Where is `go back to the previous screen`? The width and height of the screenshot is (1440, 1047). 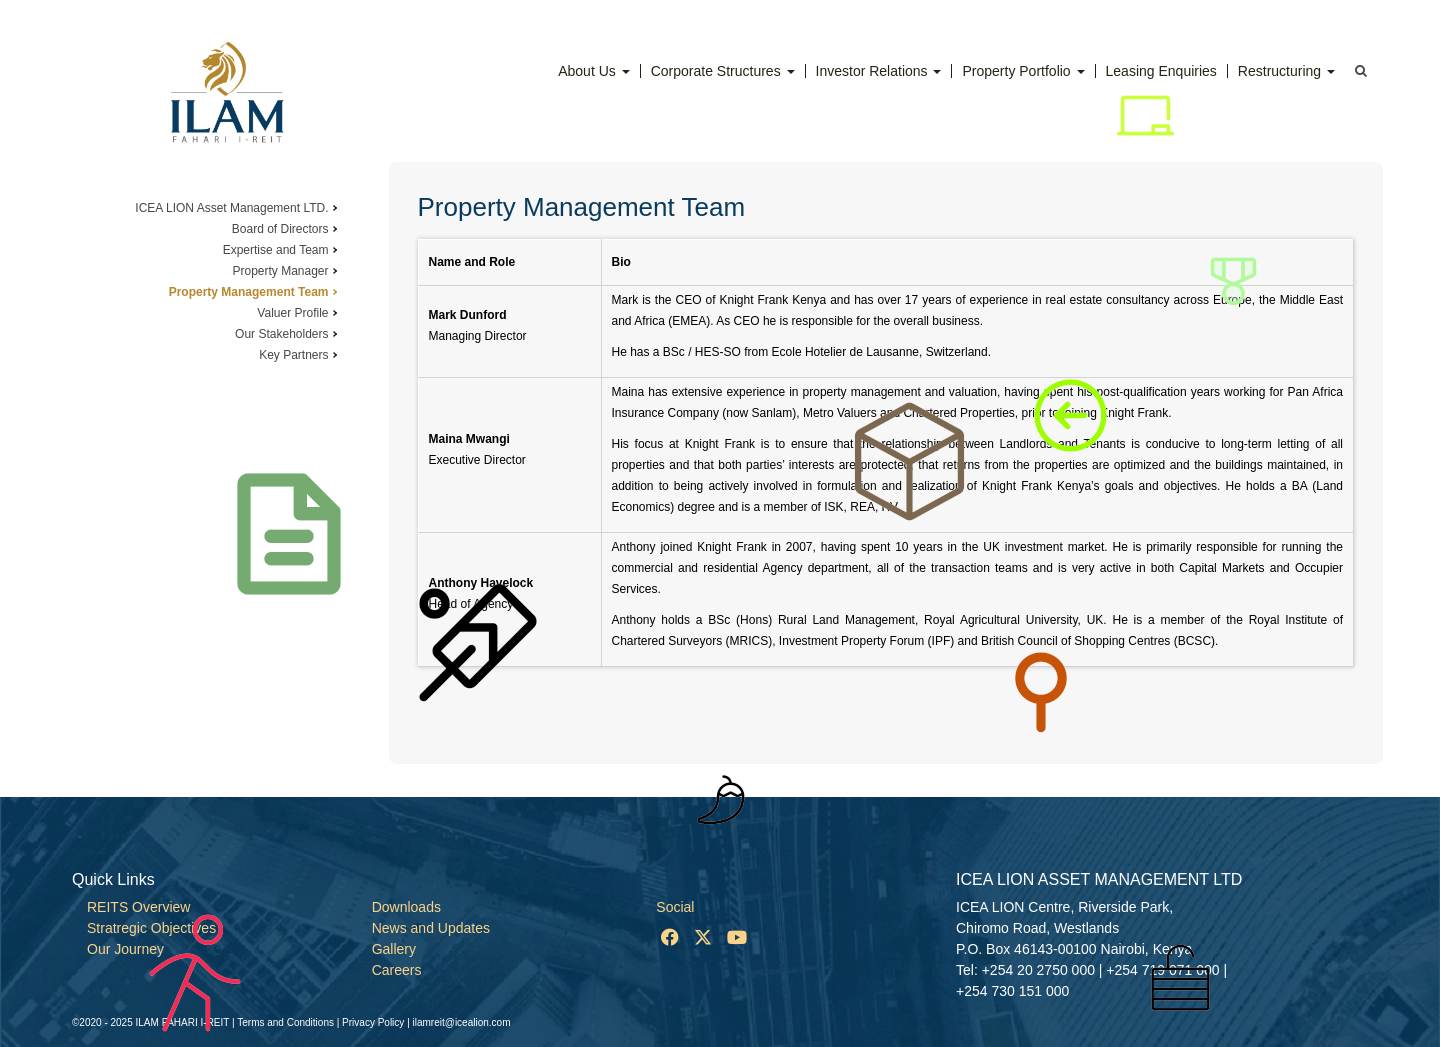 go back to the previous screen is located at coordinates (1070, 415).